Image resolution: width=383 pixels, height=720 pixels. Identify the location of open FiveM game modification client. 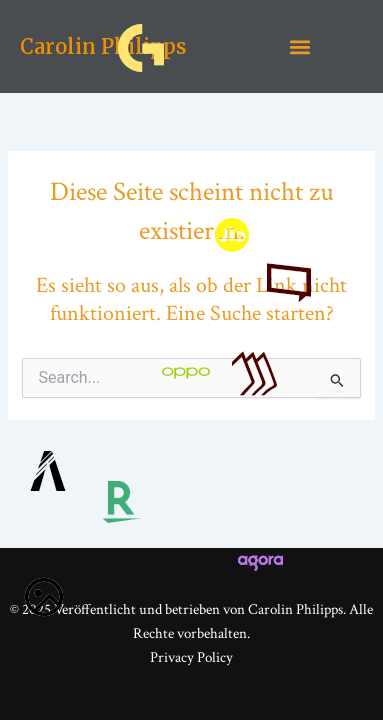
(48, 471).